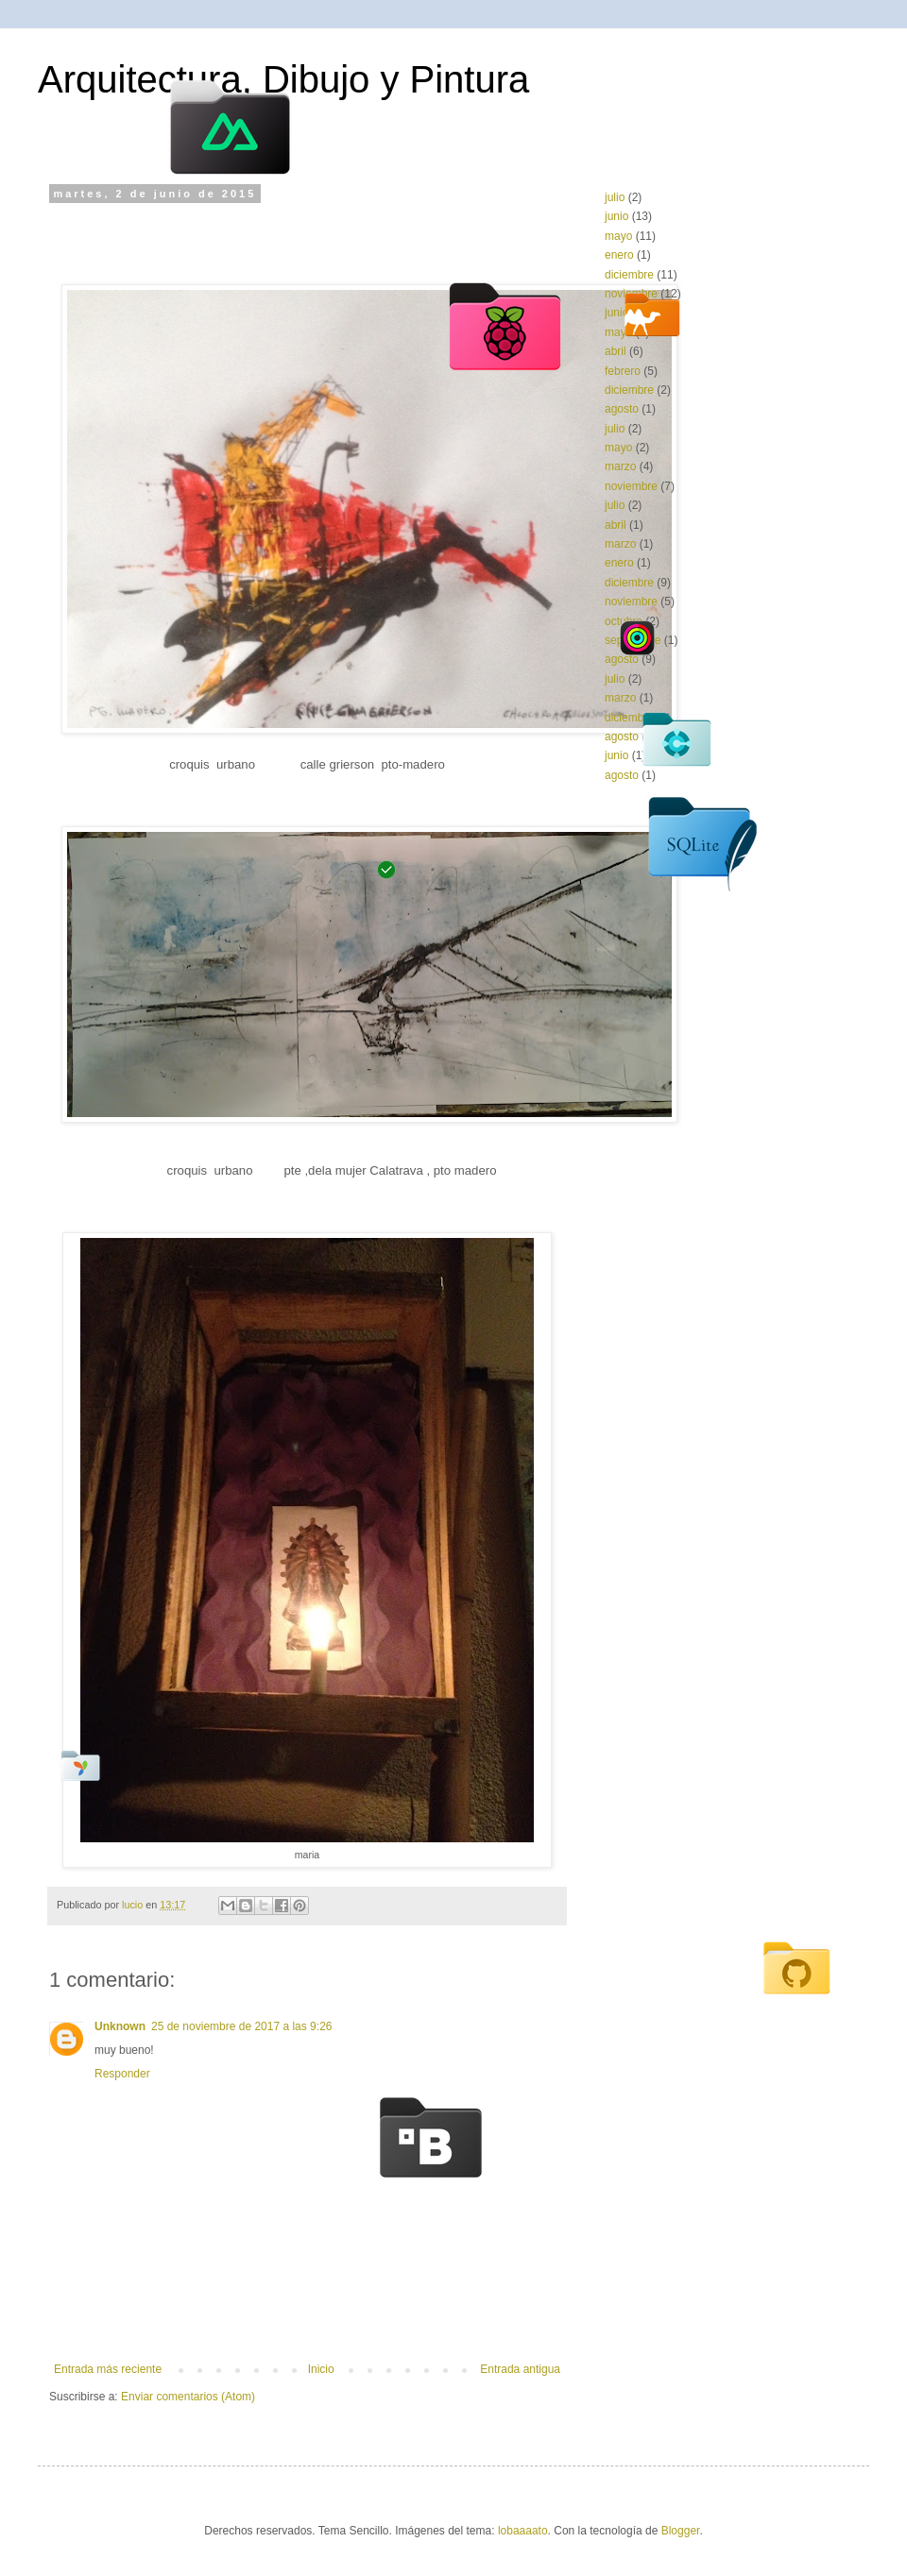  What do you see at coordinates (230, 130) in the screenshot?
I see `open nuxt.js project folder` at bounding box center [230, 130].